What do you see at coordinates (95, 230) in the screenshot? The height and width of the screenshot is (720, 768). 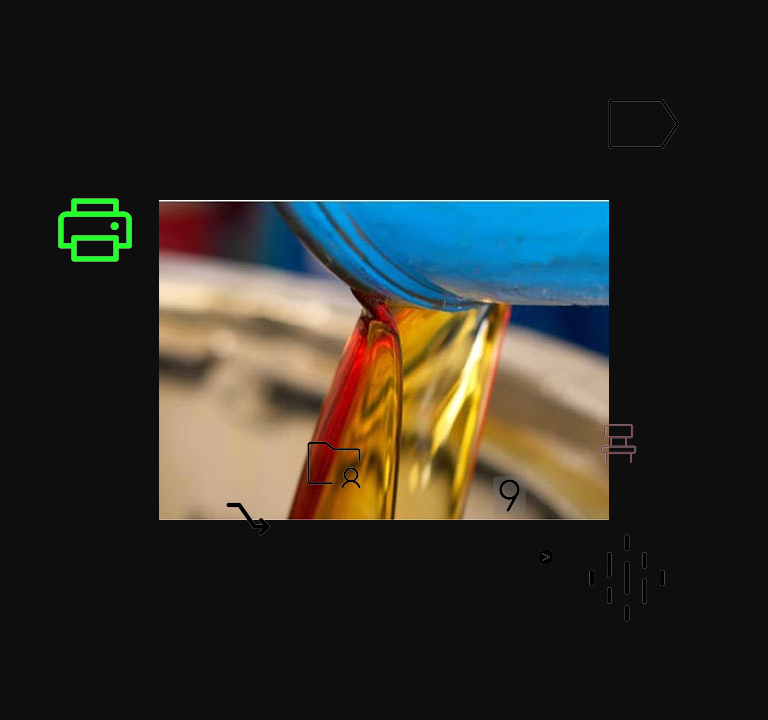 I see `print the current document` at bounding box center [95, 230].